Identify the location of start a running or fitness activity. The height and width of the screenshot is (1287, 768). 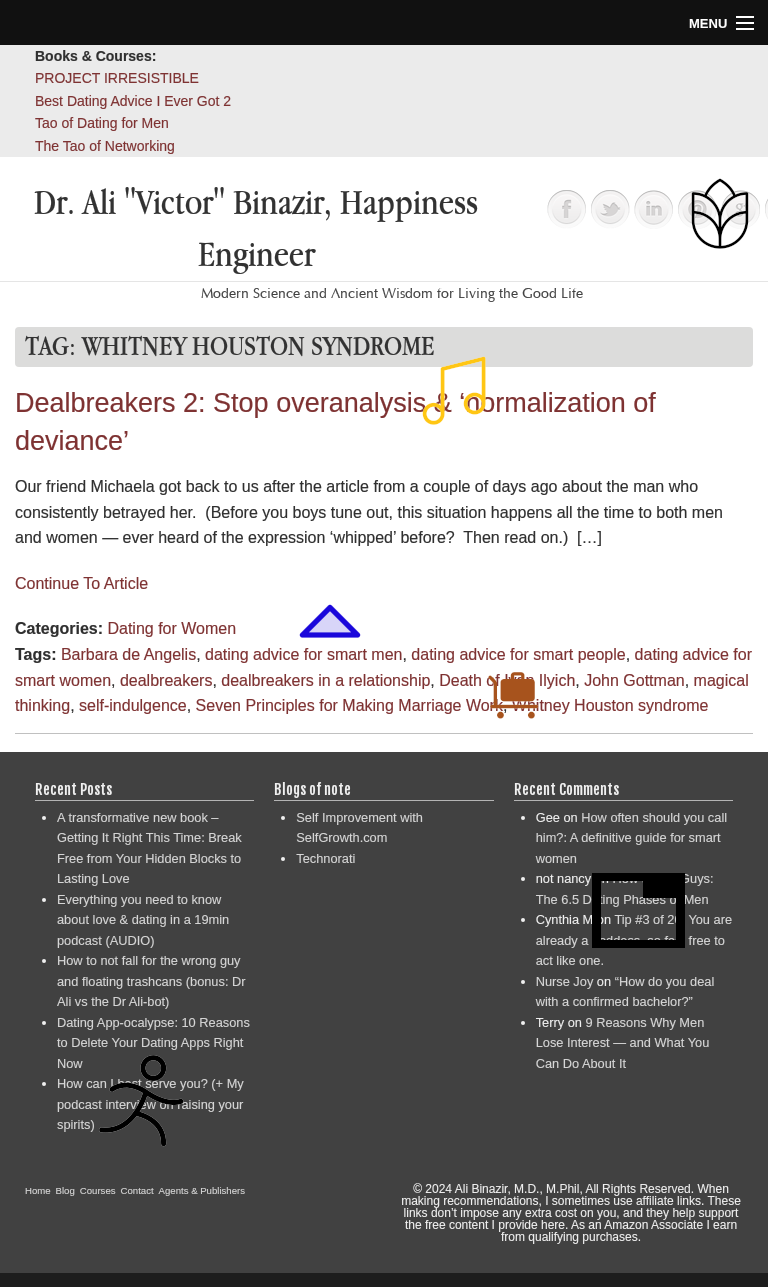
(143, 1099).